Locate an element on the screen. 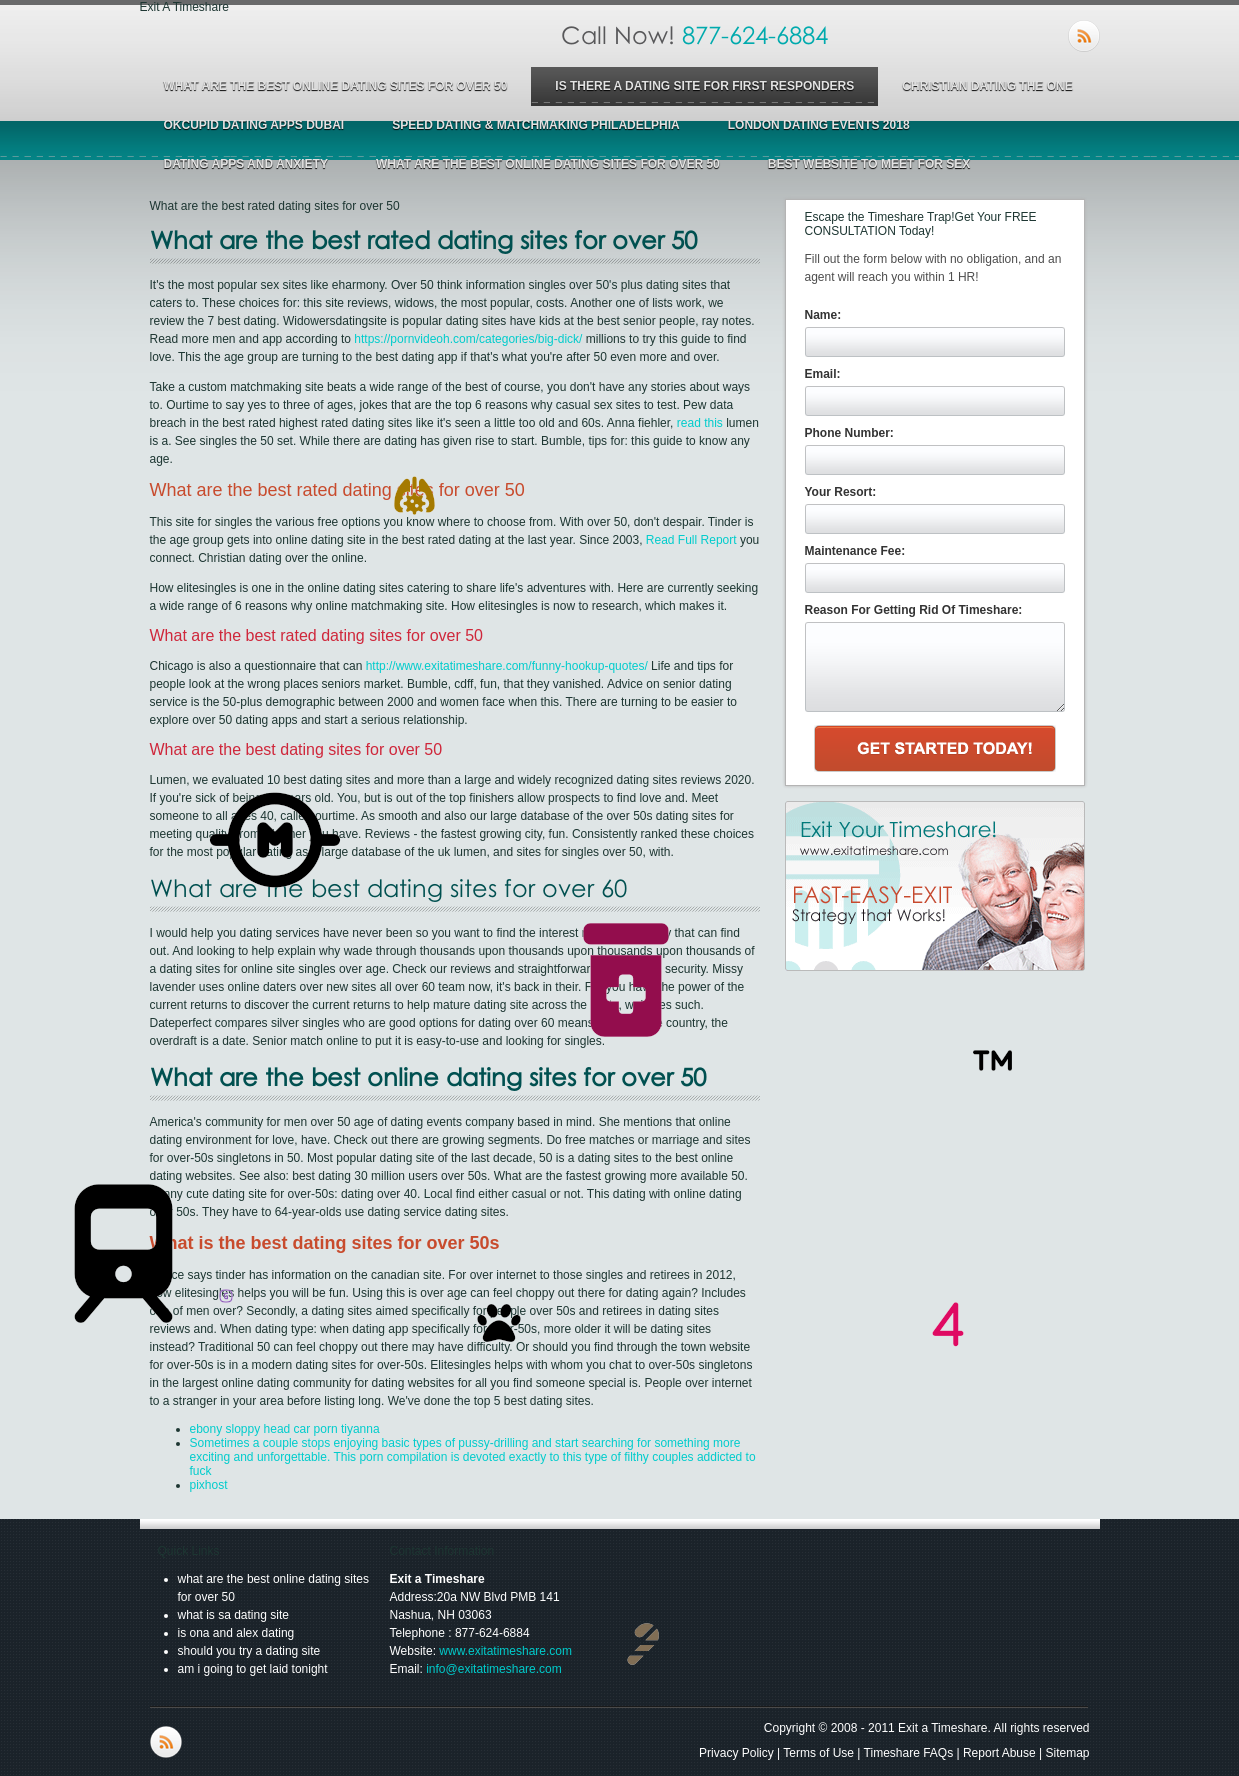 The image size is (1239, 1776). indicates trademarked content or branding is located at coordinates (993, 1060).